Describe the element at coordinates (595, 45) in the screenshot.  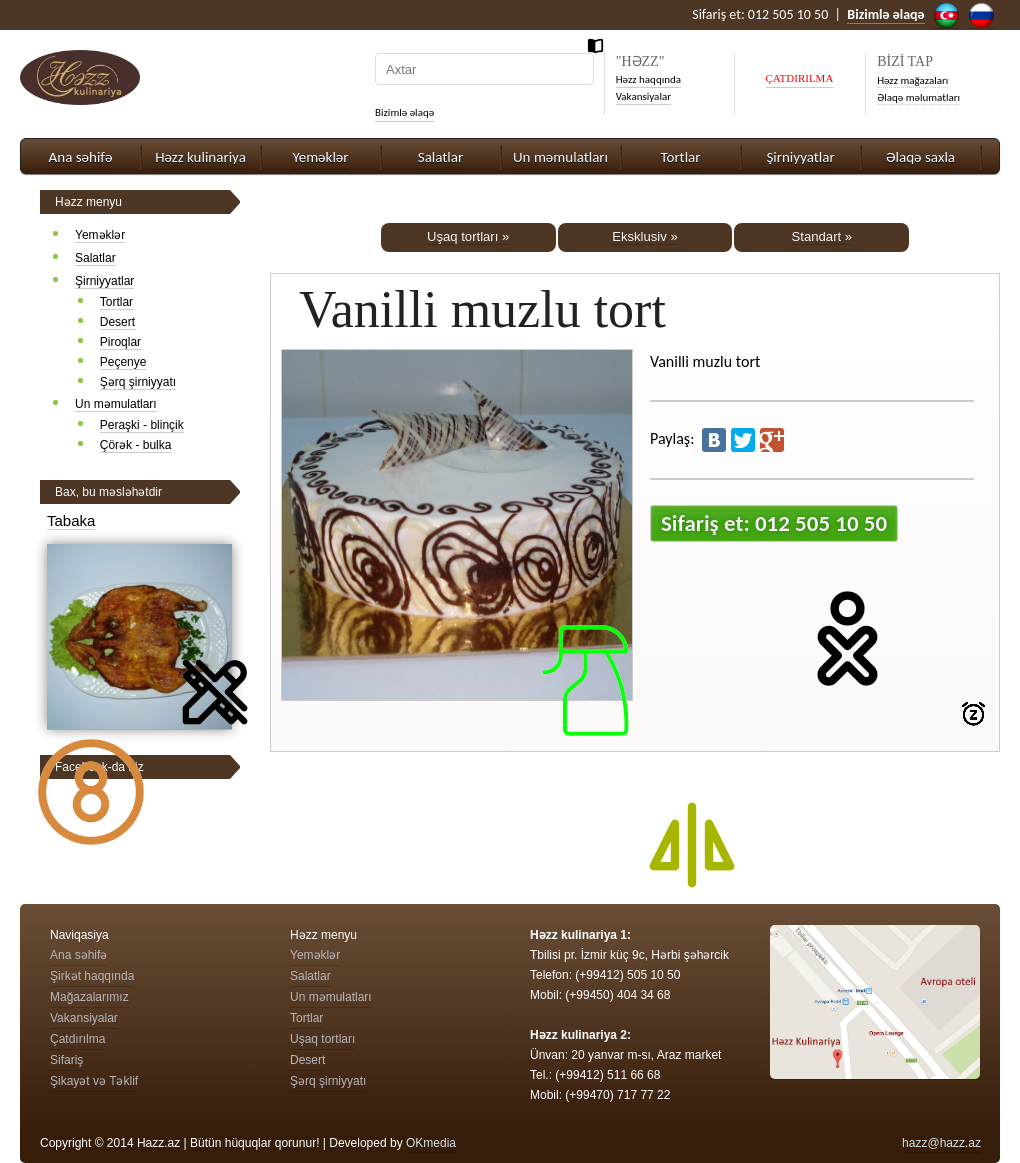
I see `open reading mode or e-reader` at that location.